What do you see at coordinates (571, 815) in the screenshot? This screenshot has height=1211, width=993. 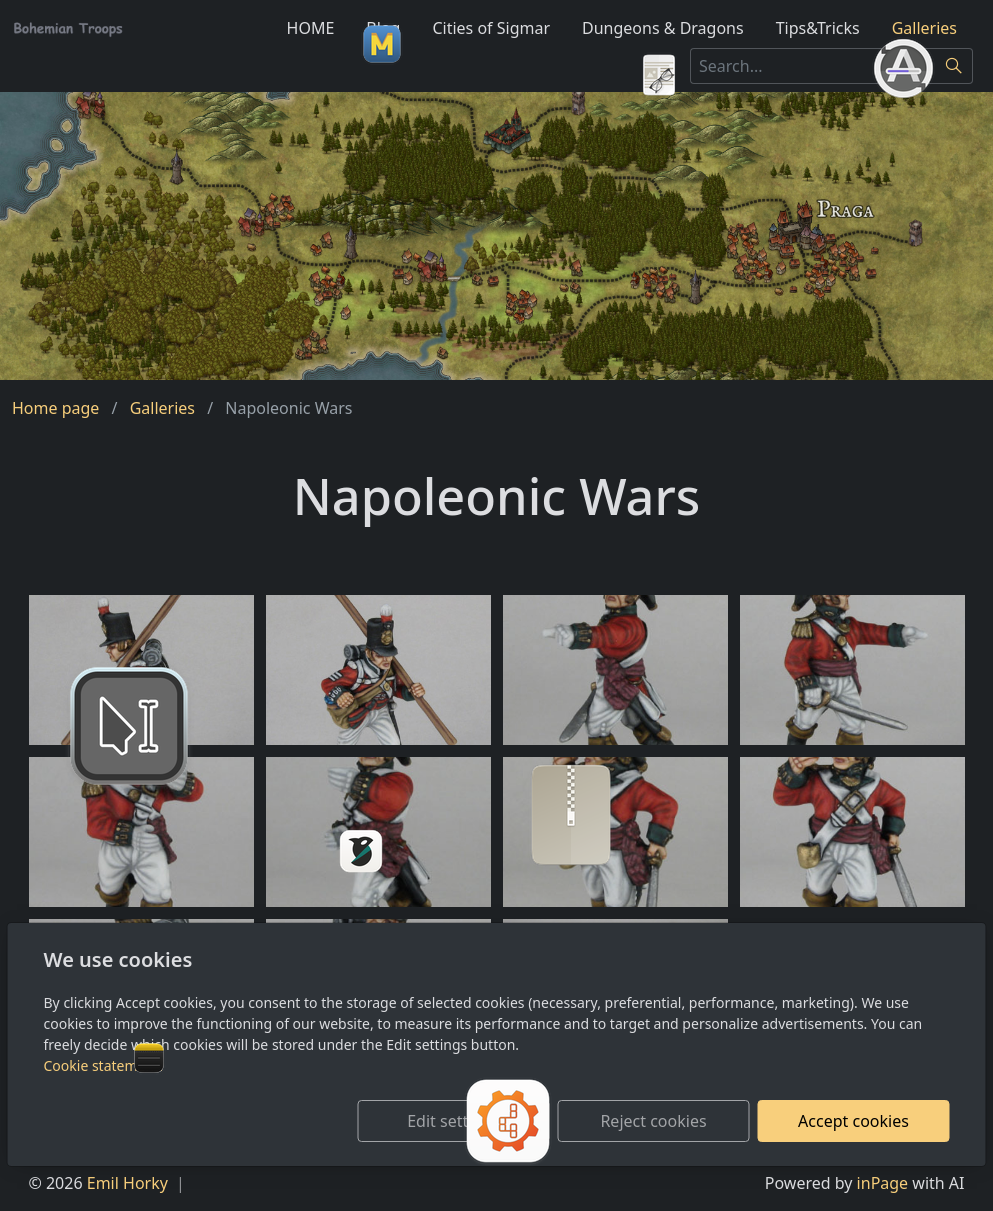 I see `open engrampa archive manager` at bounding box center [571, 815].